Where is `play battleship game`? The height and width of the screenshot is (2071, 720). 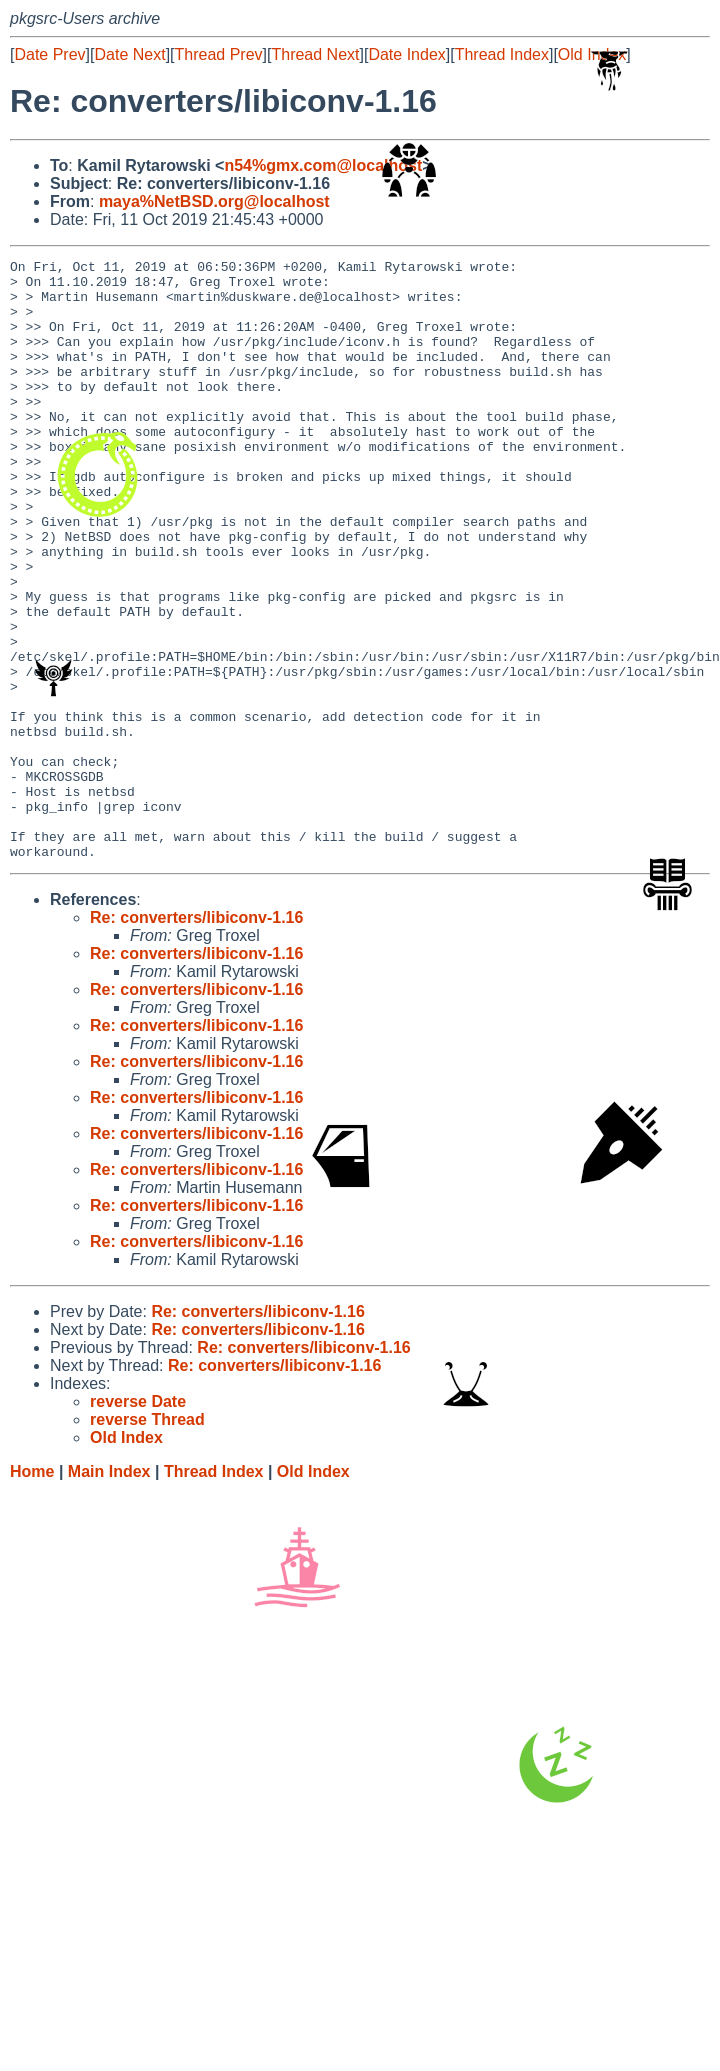 play battleship game is located at coordinates (299, 1570).